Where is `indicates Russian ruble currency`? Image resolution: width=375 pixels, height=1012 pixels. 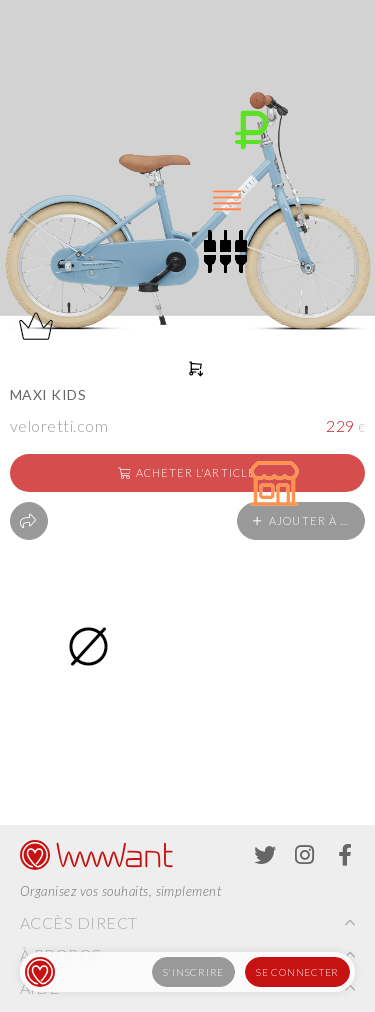 indicates Russian ruble currency is located at coordinates (253, 130).